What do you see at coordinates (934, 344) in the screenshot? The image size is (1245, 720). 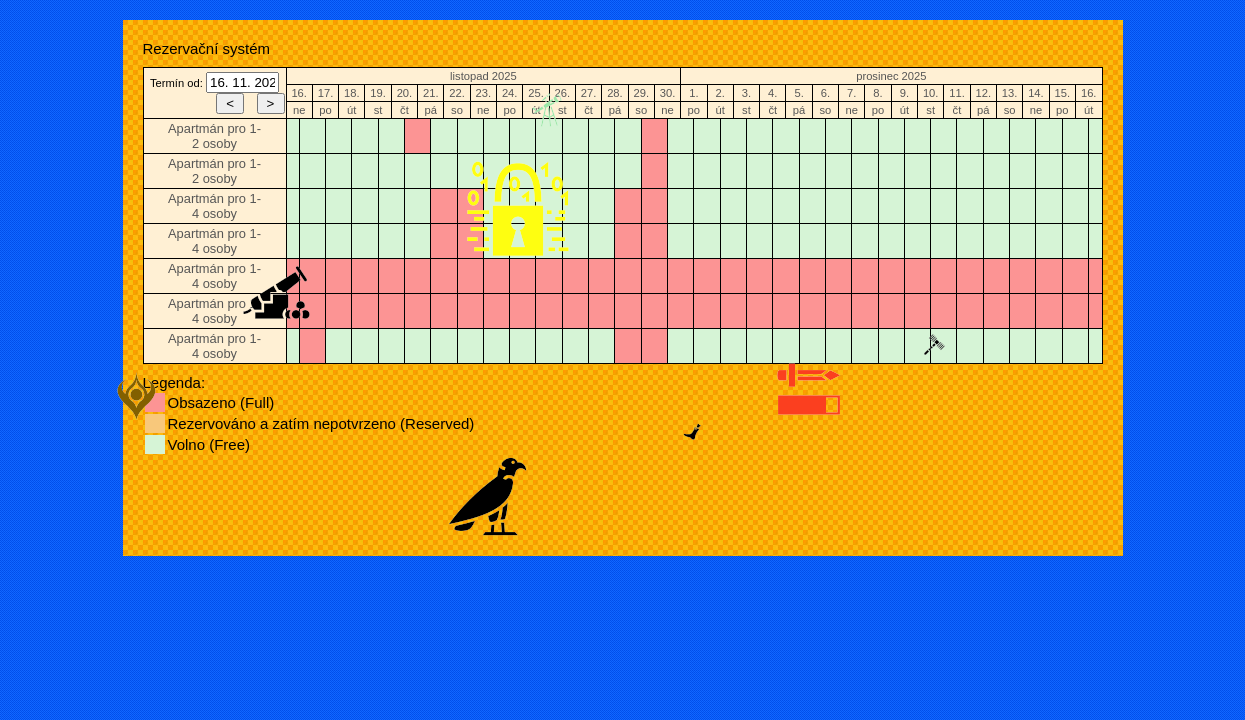 I see `toy mallet or hammer tool icon` at bounding box center [934, 344].